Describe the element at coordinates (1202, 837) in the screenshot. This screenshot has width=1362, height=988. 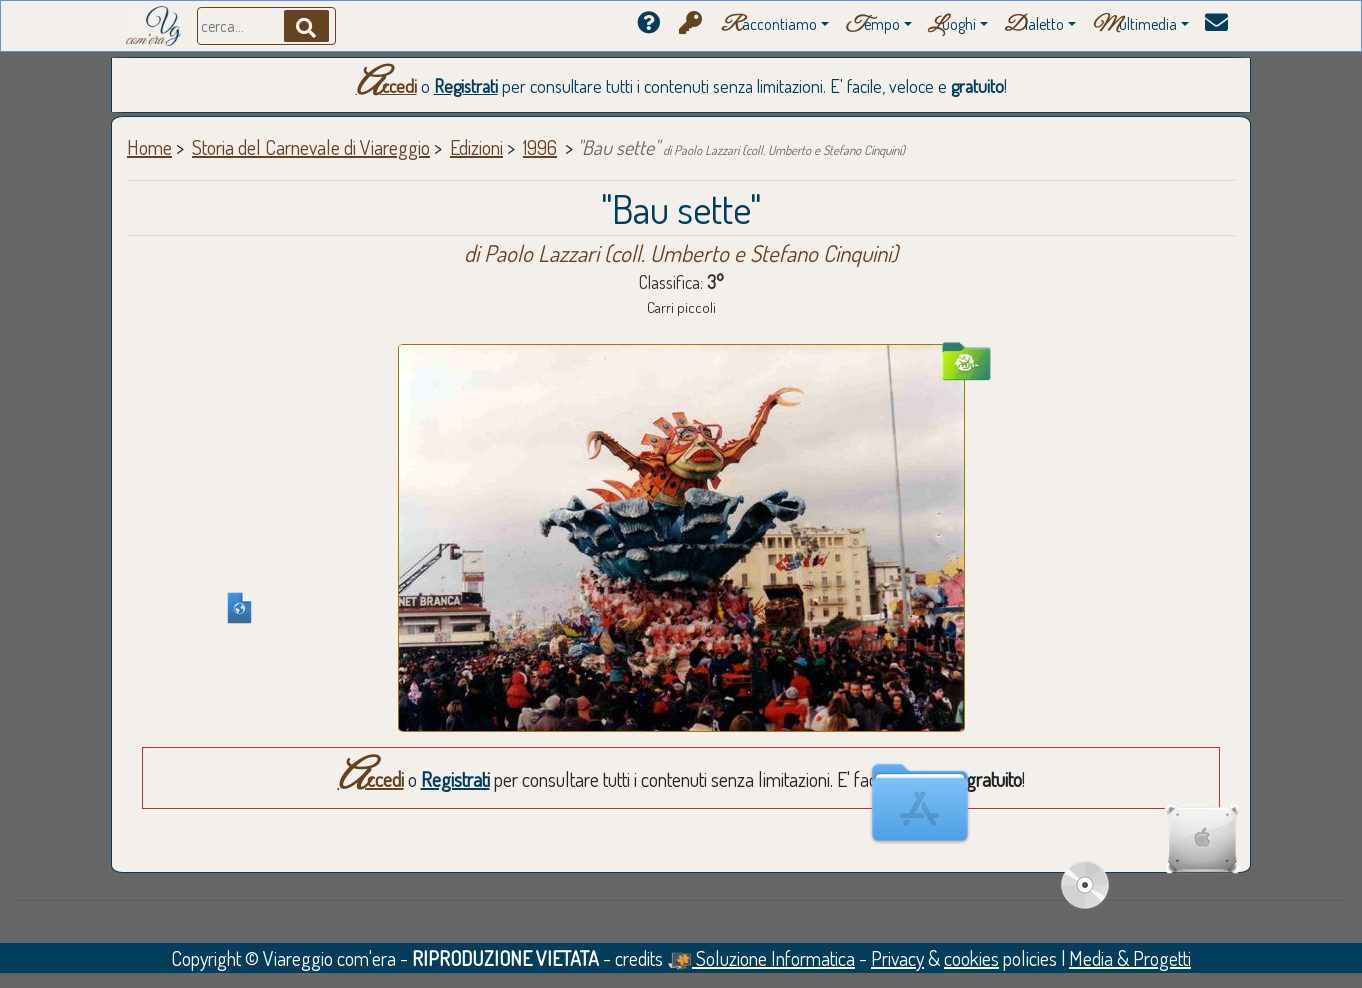
I see `represents a power mac g4 computer in system settings` at that location.